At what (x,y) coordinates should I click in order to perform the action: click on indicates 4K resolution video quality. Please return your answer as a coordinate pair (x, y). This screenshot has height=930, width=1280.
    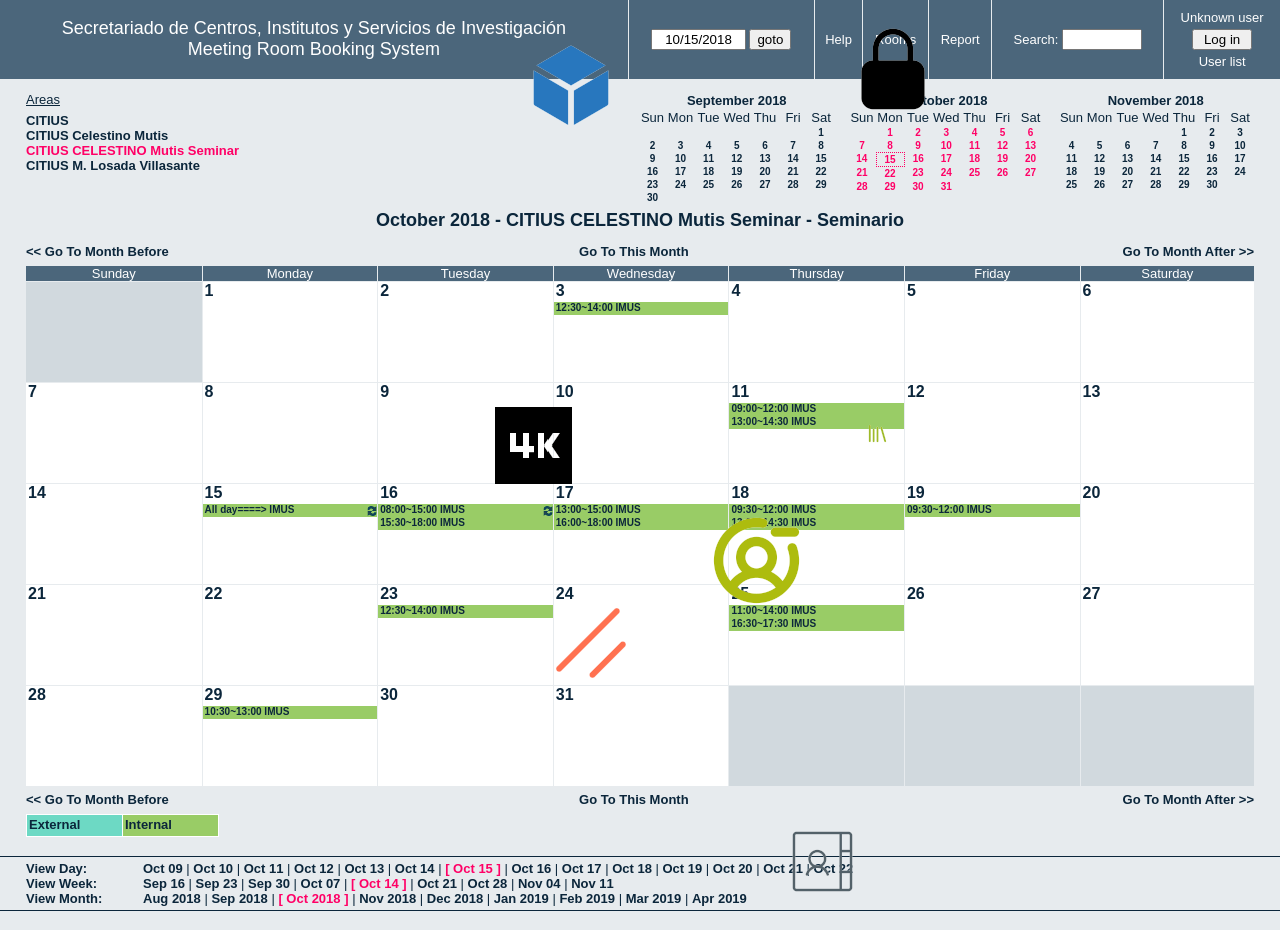
    Looking at the image, I should click on (533, 445).